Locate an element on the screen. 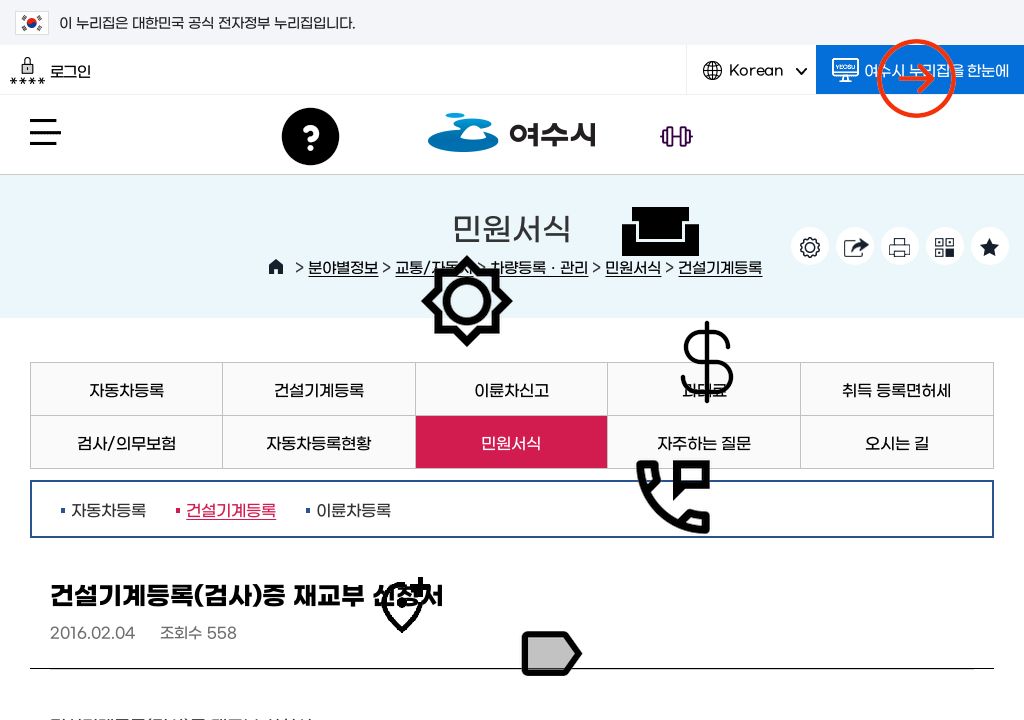 The height and width of the screenshot is (720, 1024). proceed to the next step is located at coordinates (916, 78).